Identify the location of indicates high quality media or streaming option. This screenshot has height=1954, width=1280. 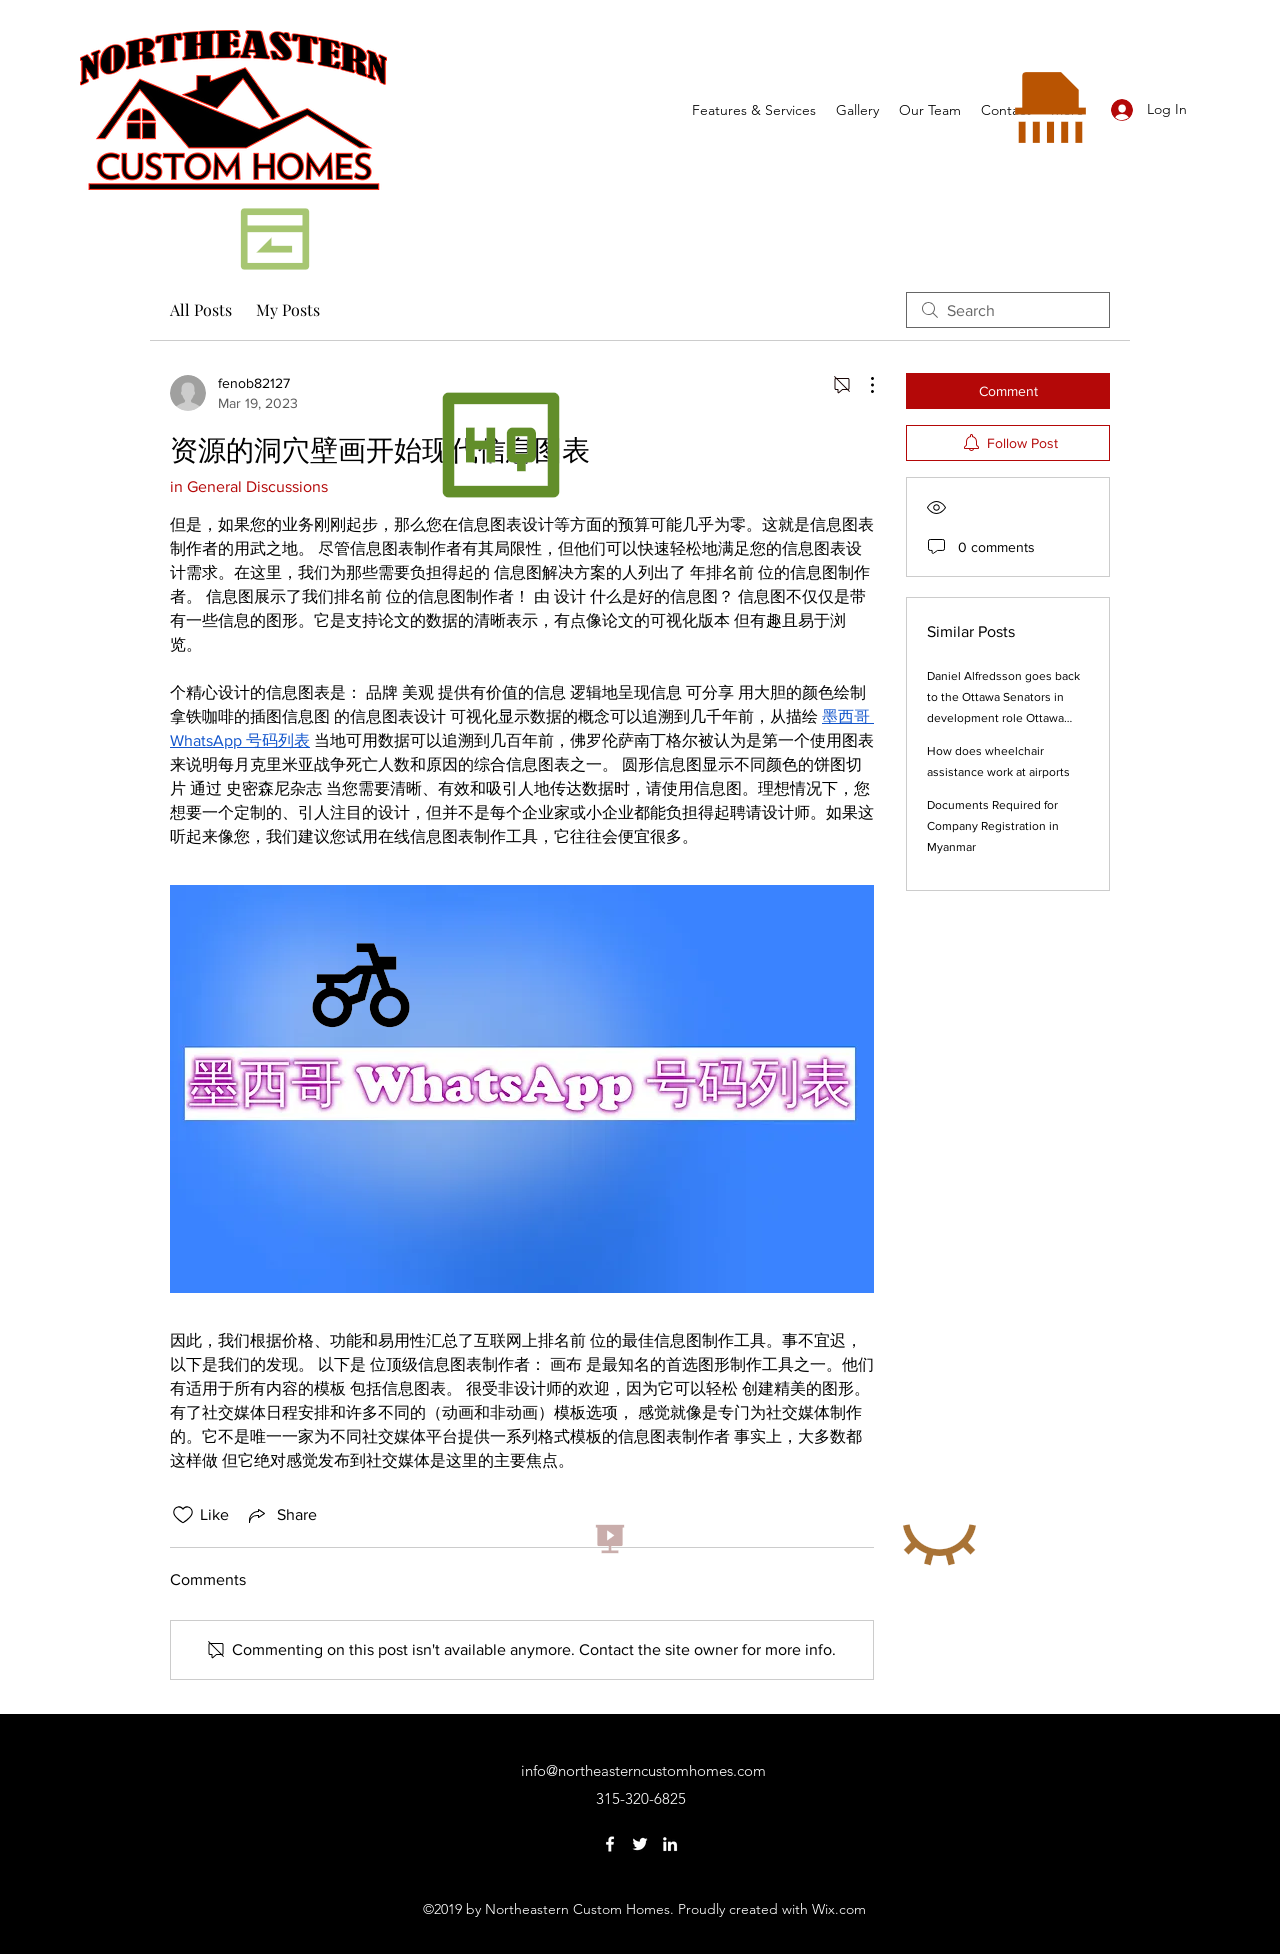
(501, 445).